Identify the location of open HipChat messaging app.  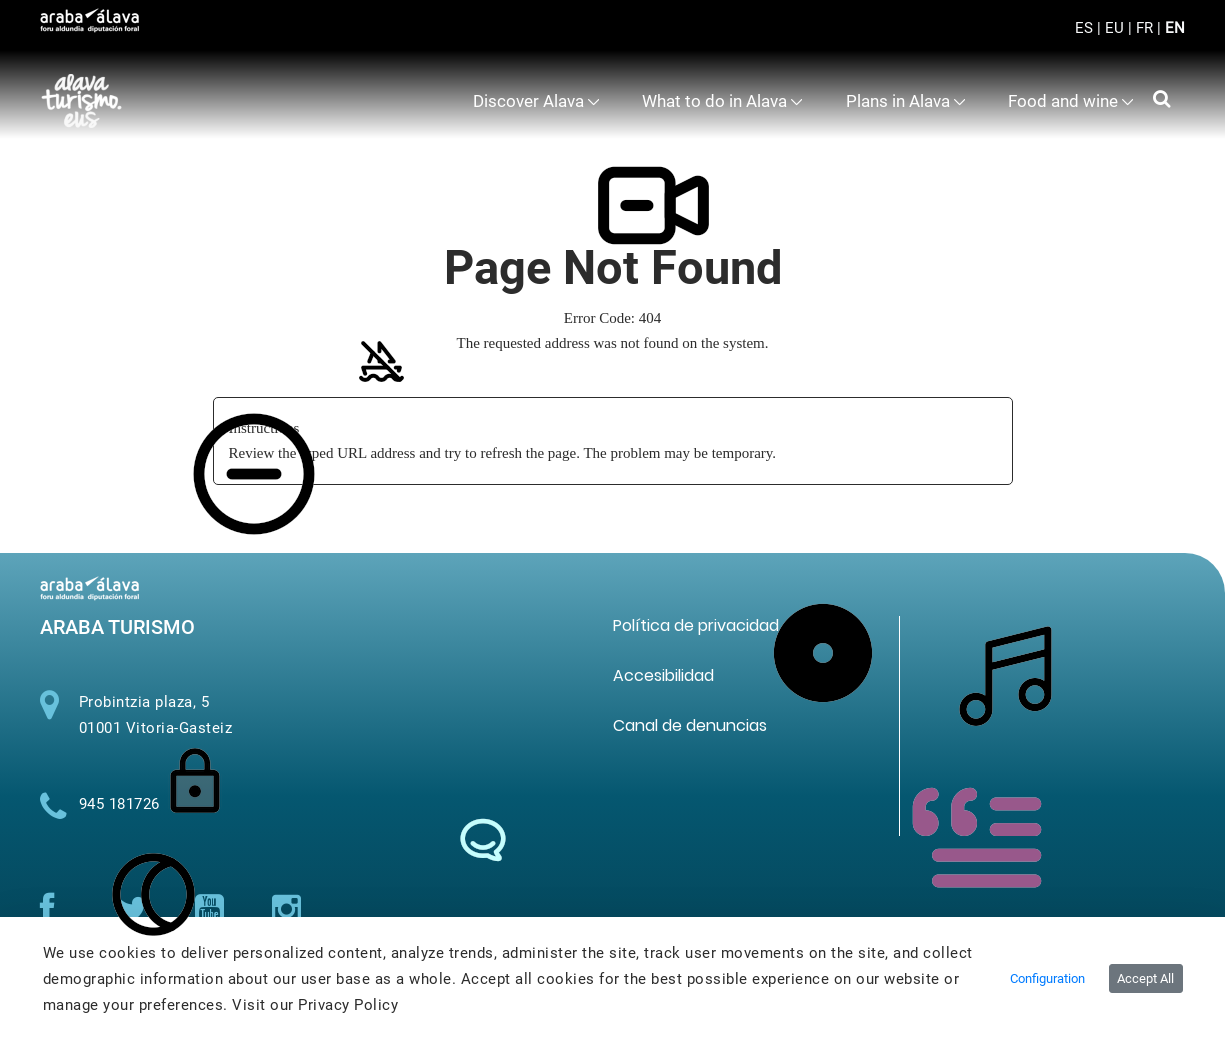
(483, 840).